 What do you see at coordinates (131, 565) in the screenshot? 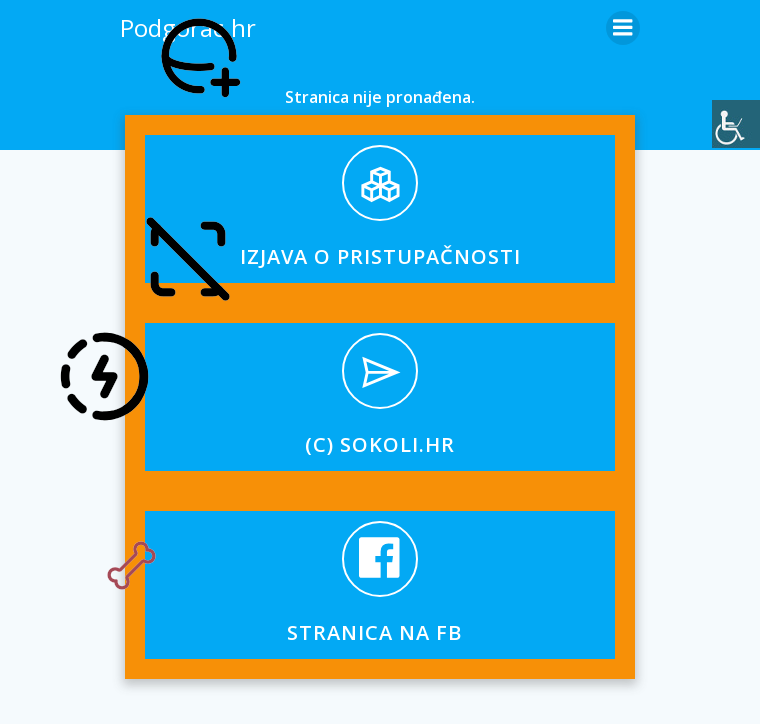
I see `access pet-related features or settings` at bounding box center [131, 565].